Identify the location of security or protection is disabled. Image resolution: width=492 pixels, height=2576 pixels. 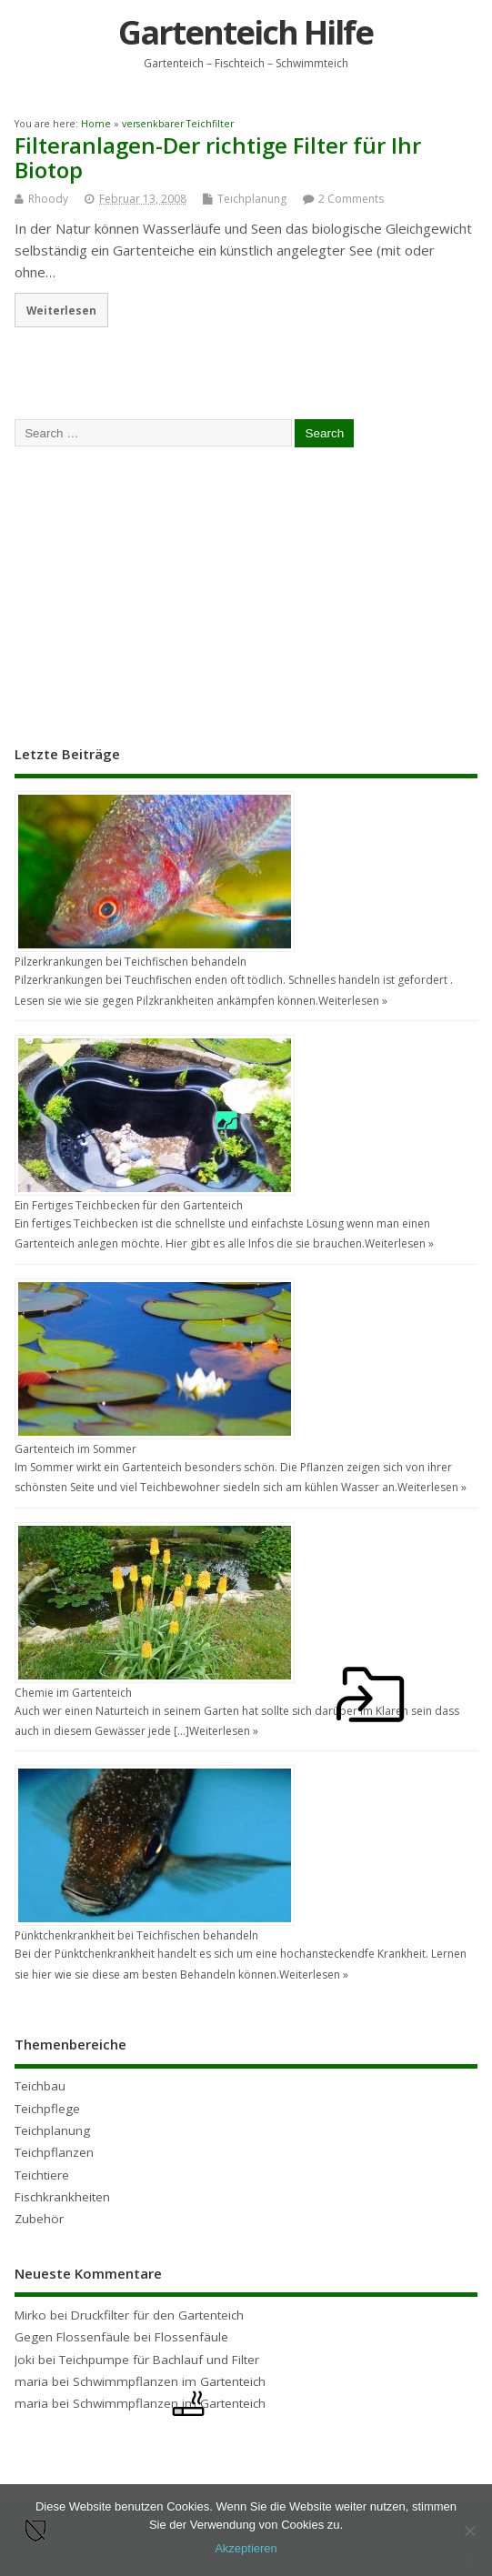
(35, 2530).